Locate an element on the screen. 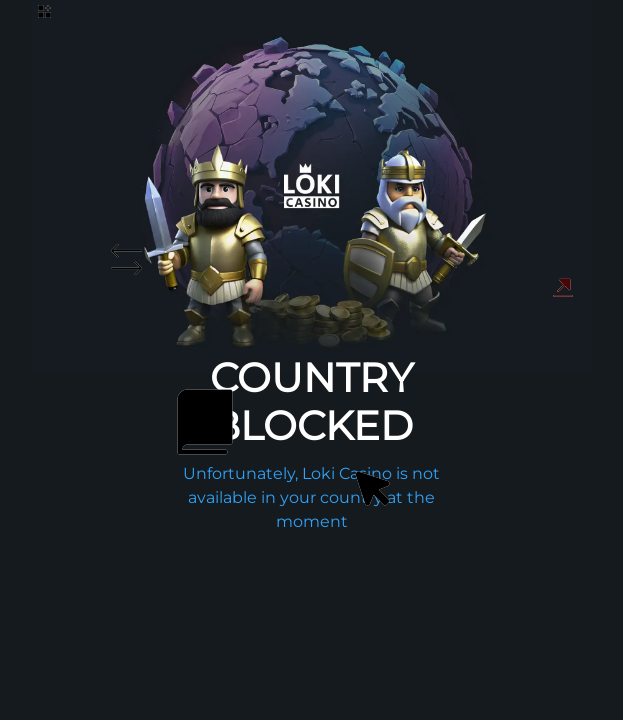  swap or exchange items is located at coordinates (126, 259).